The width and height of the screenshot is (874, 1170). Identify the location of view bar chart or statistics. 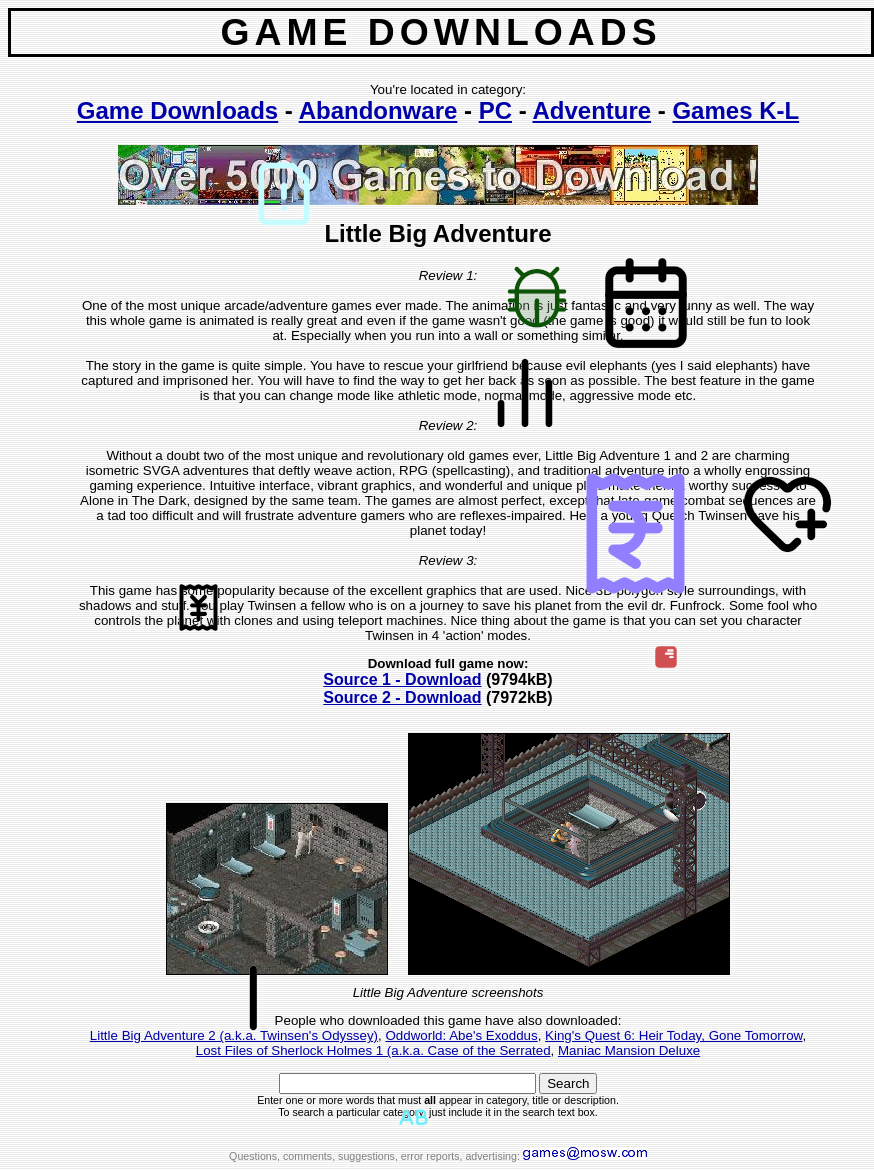
(525, 393).